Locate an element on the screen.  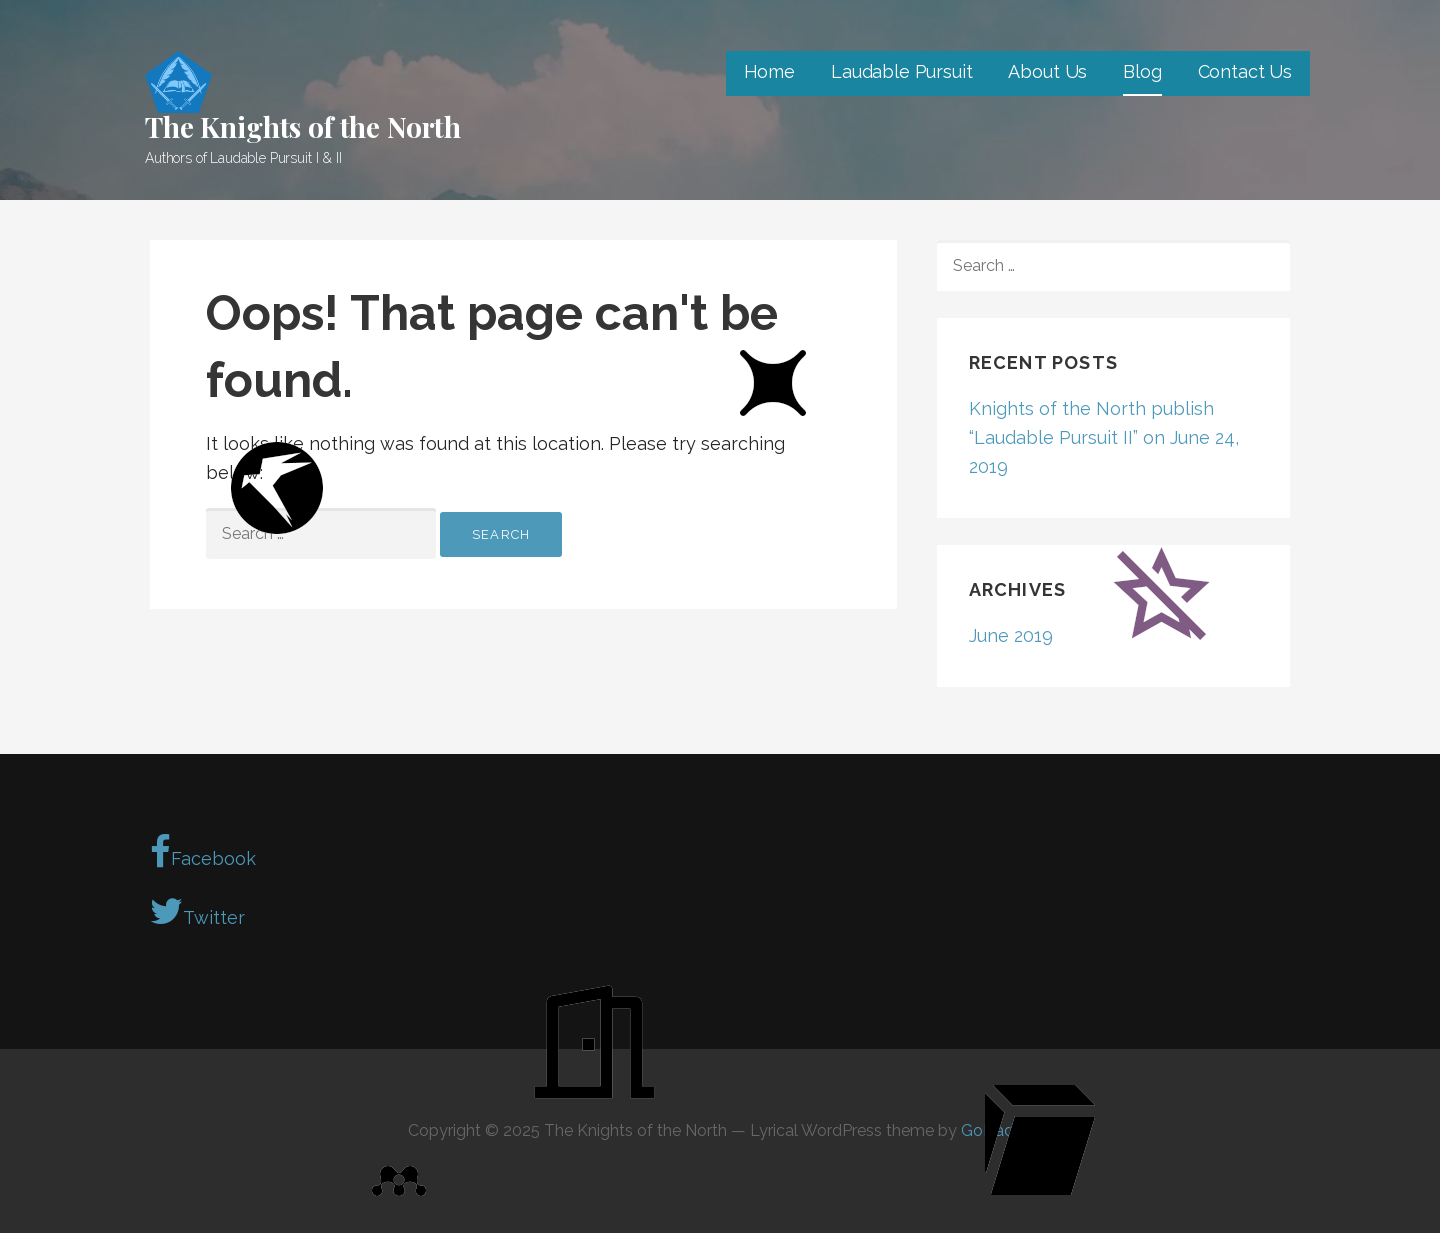
log out or exit the application is located at coordinates (594, 1044).